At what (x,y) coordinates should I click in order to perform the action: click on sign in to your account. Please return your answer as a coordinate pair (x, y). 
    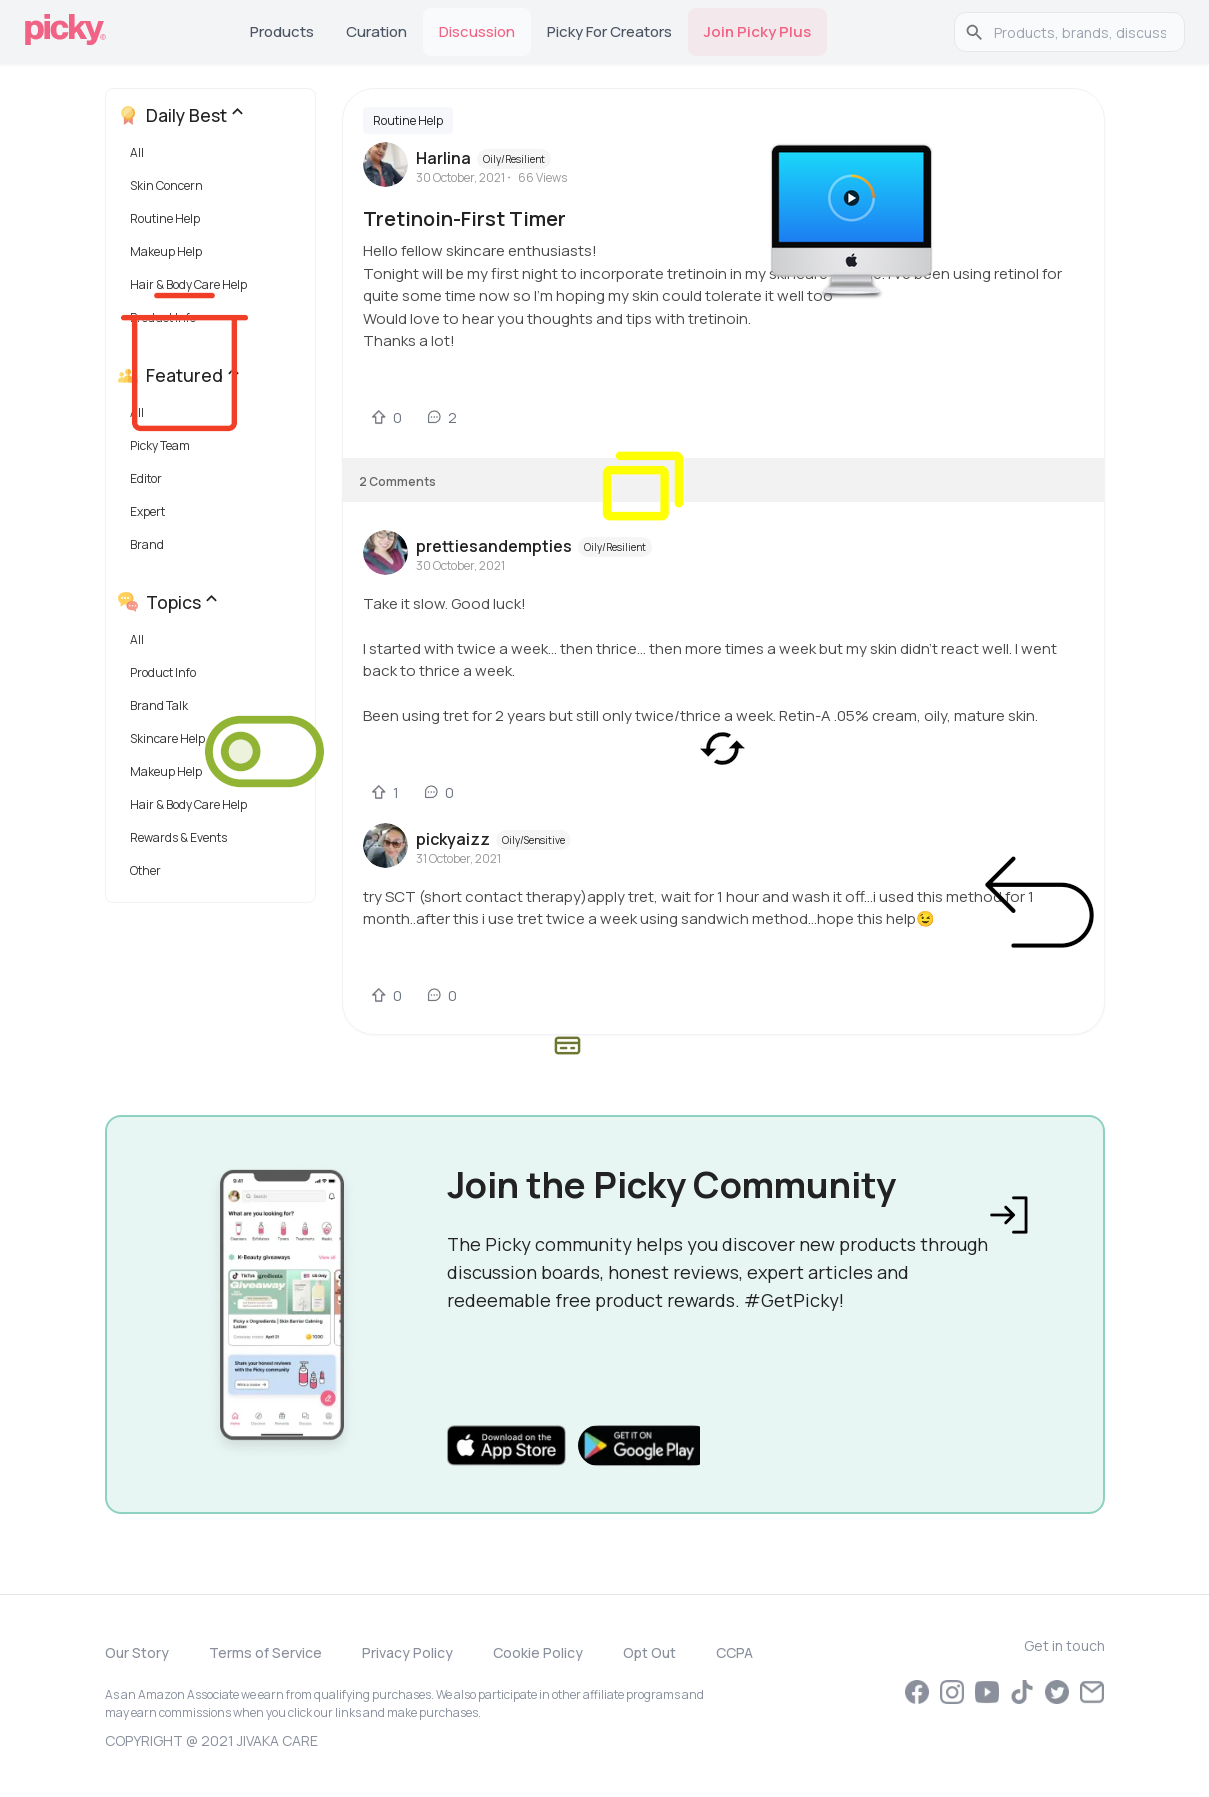
    Looking at the image, I should click on (1012, 1215).